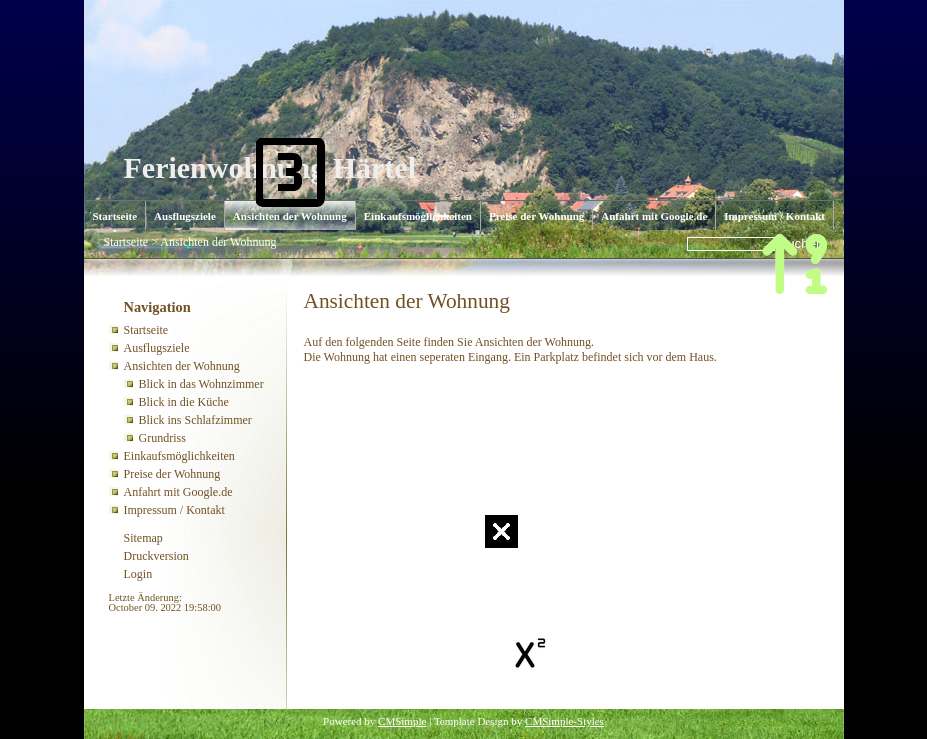  What do you see at coordinates (797, 264) in the screenshot?
I see `sort numbers in descending order (9 to 1)` at bounding box center [797, 264].